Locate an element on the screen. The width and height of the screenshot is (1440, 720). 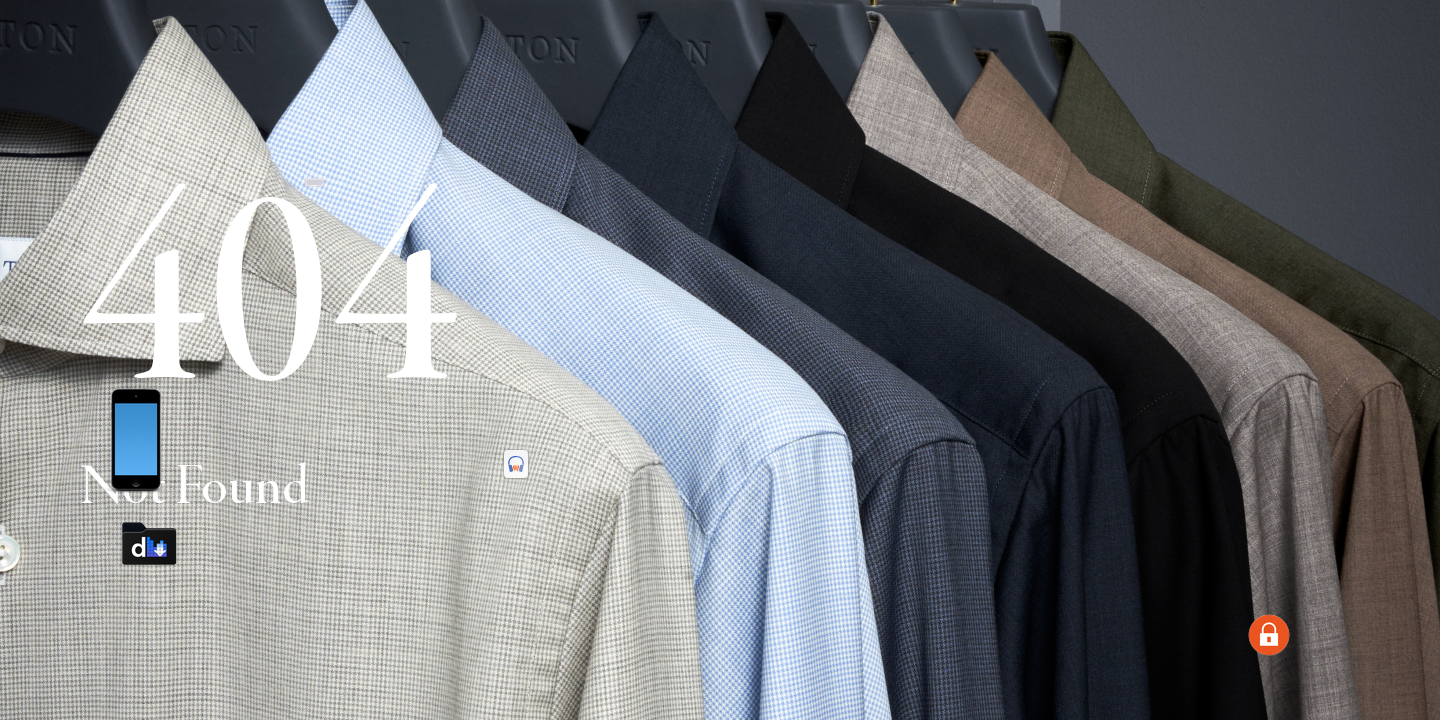
lock the screen is located at coordinates (1269, 635).